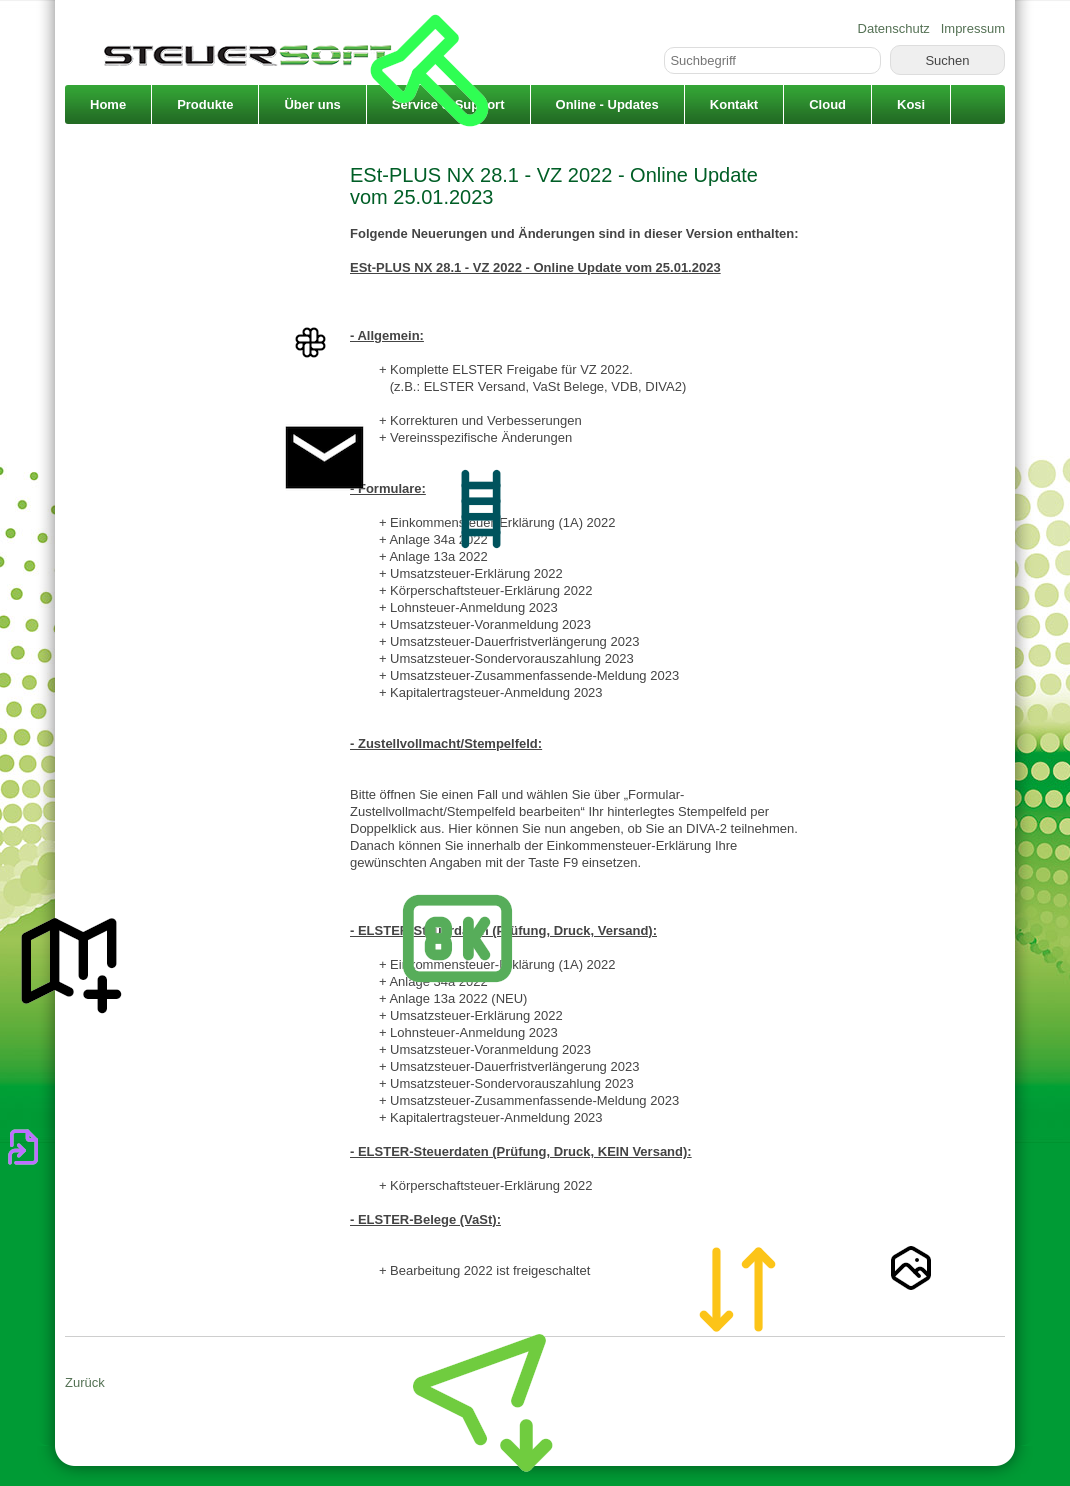  What do you see at coordinates (480, 1399) in the screenshot?
I see `download current location data` at bounding box center [480, 1399].